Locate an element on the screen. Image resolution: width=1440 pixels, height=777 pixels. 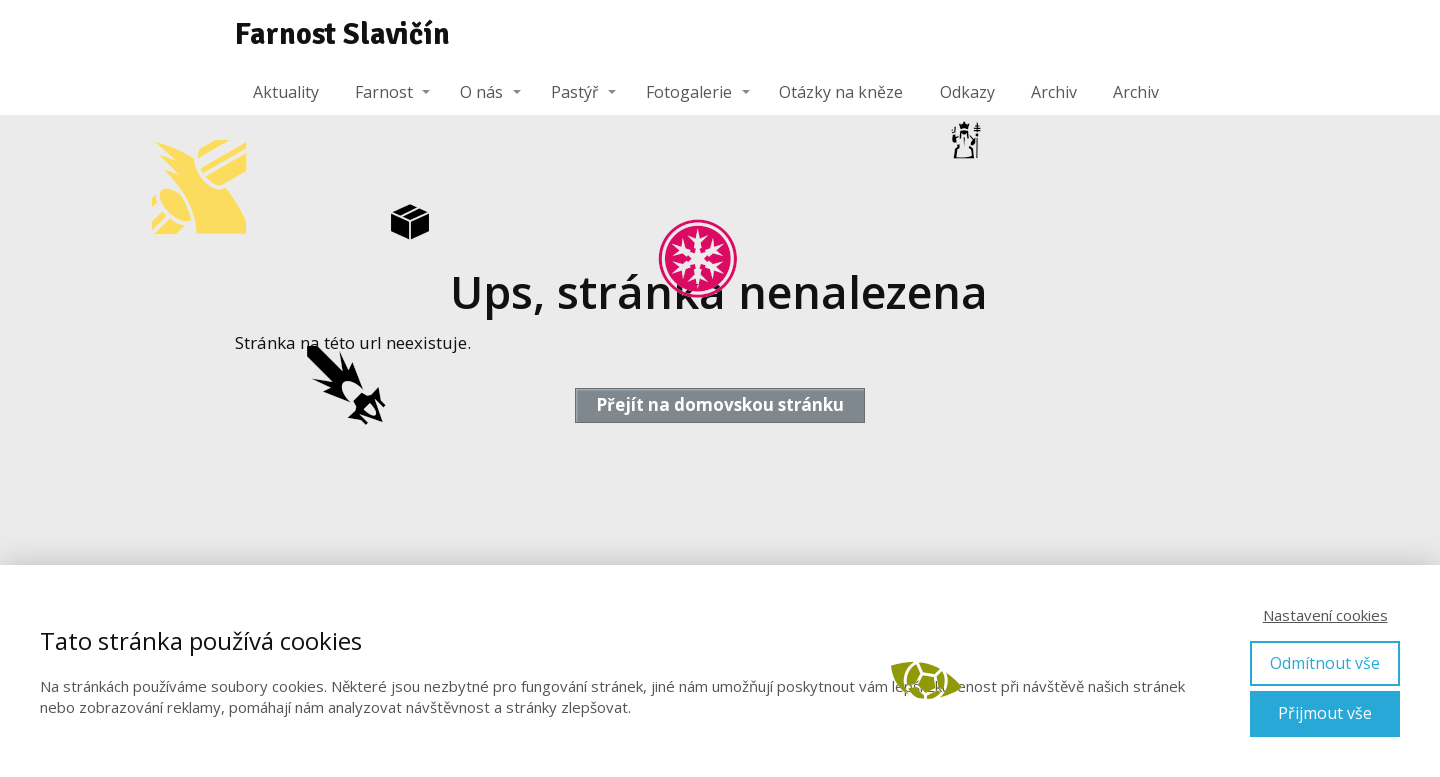
split wood or gather firewood in a crafting game is located at coordinates (199, 187).